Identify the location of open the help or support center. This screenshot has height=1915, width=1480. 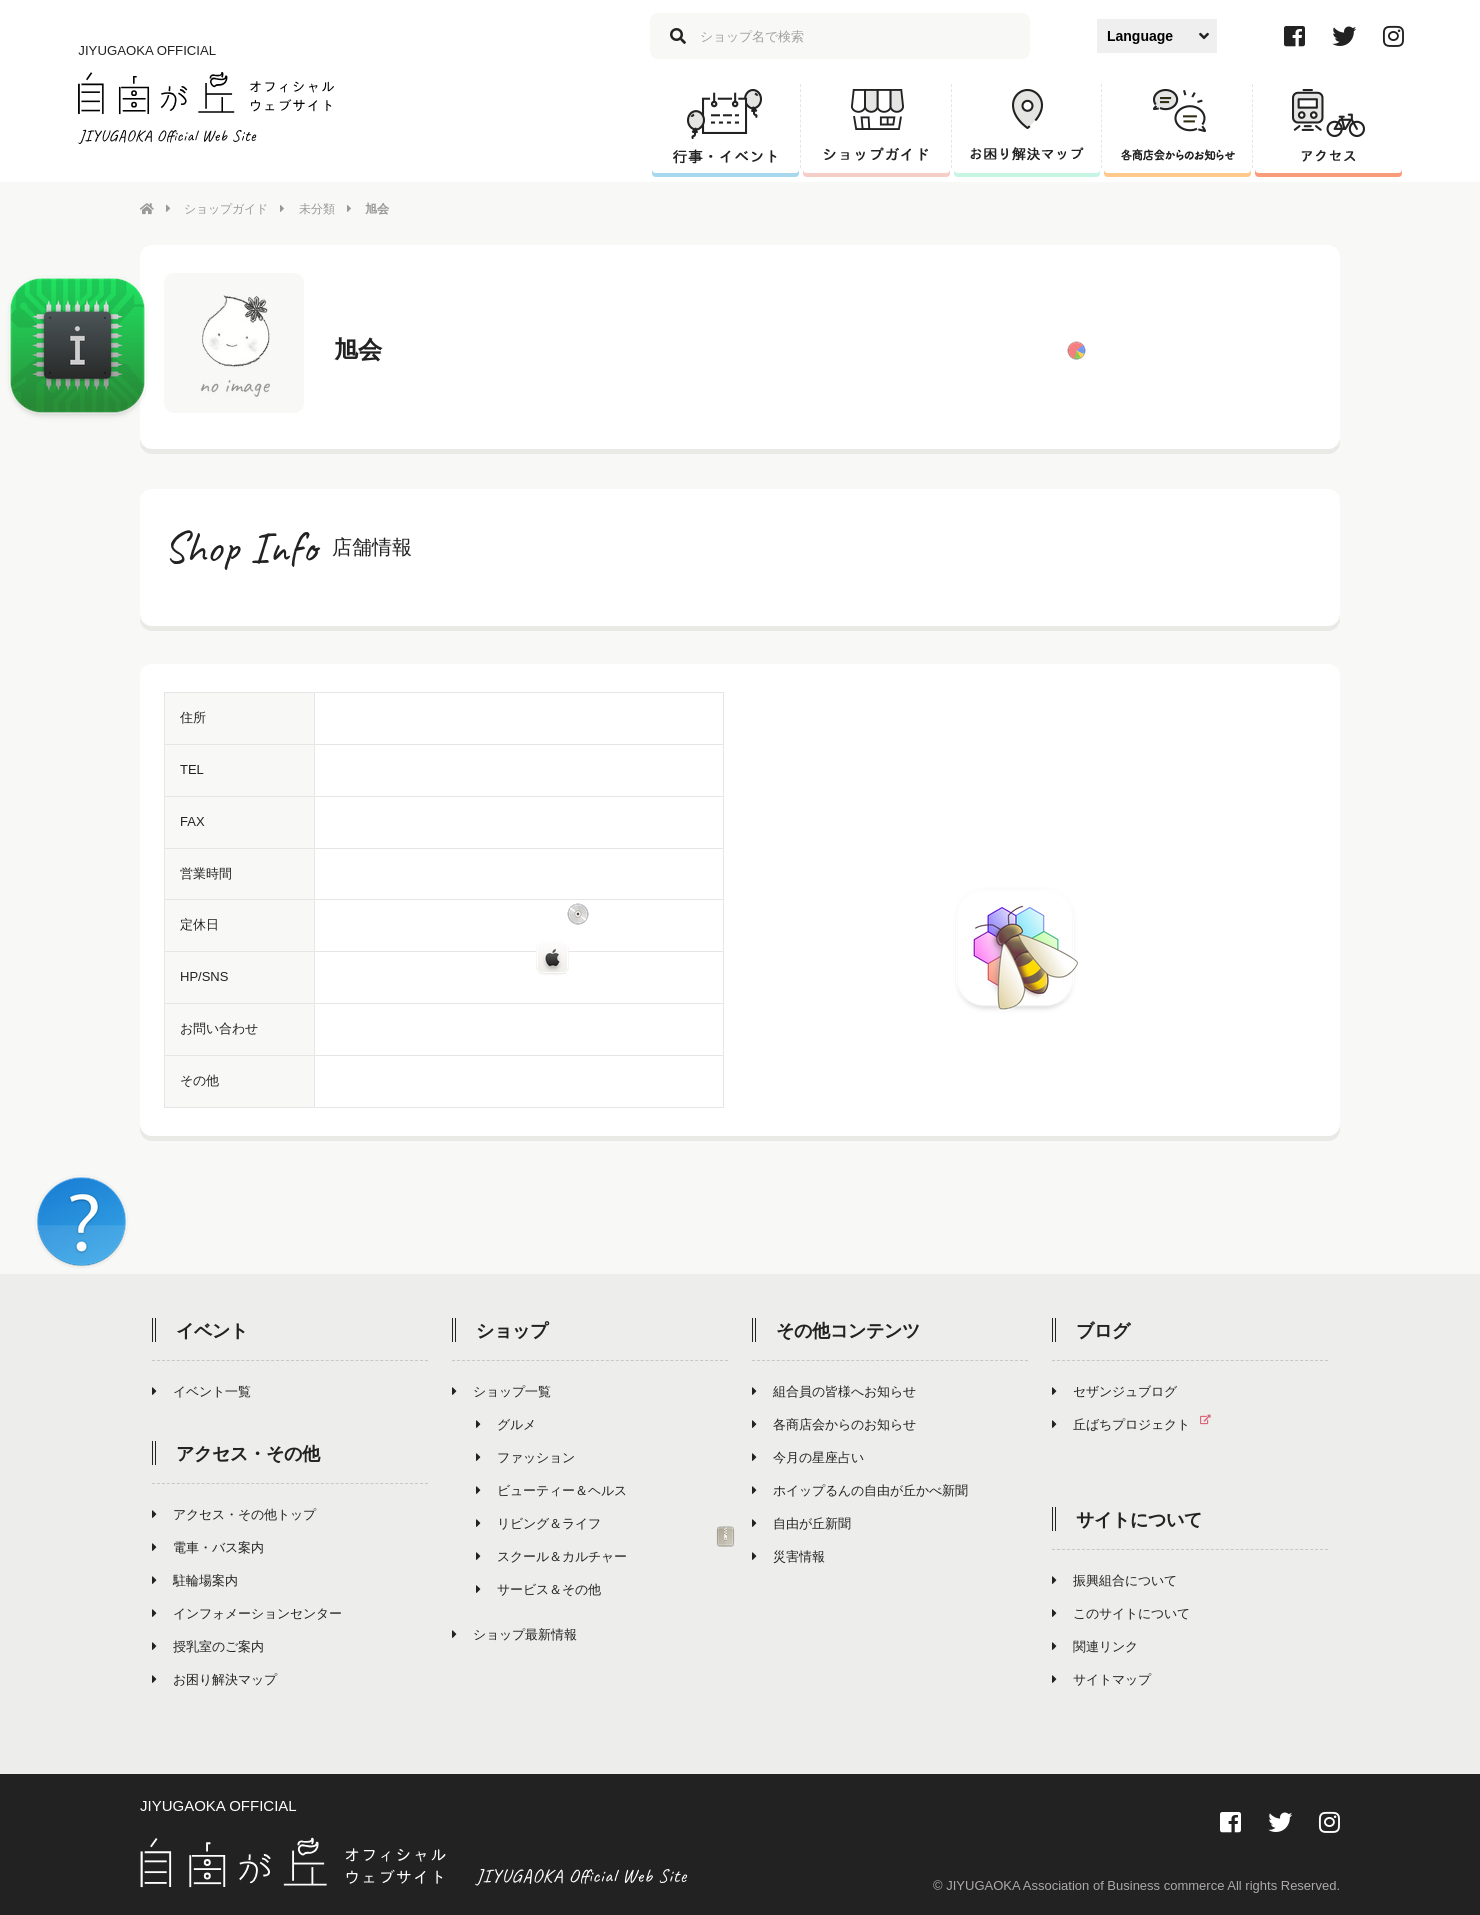
(81, 1221).